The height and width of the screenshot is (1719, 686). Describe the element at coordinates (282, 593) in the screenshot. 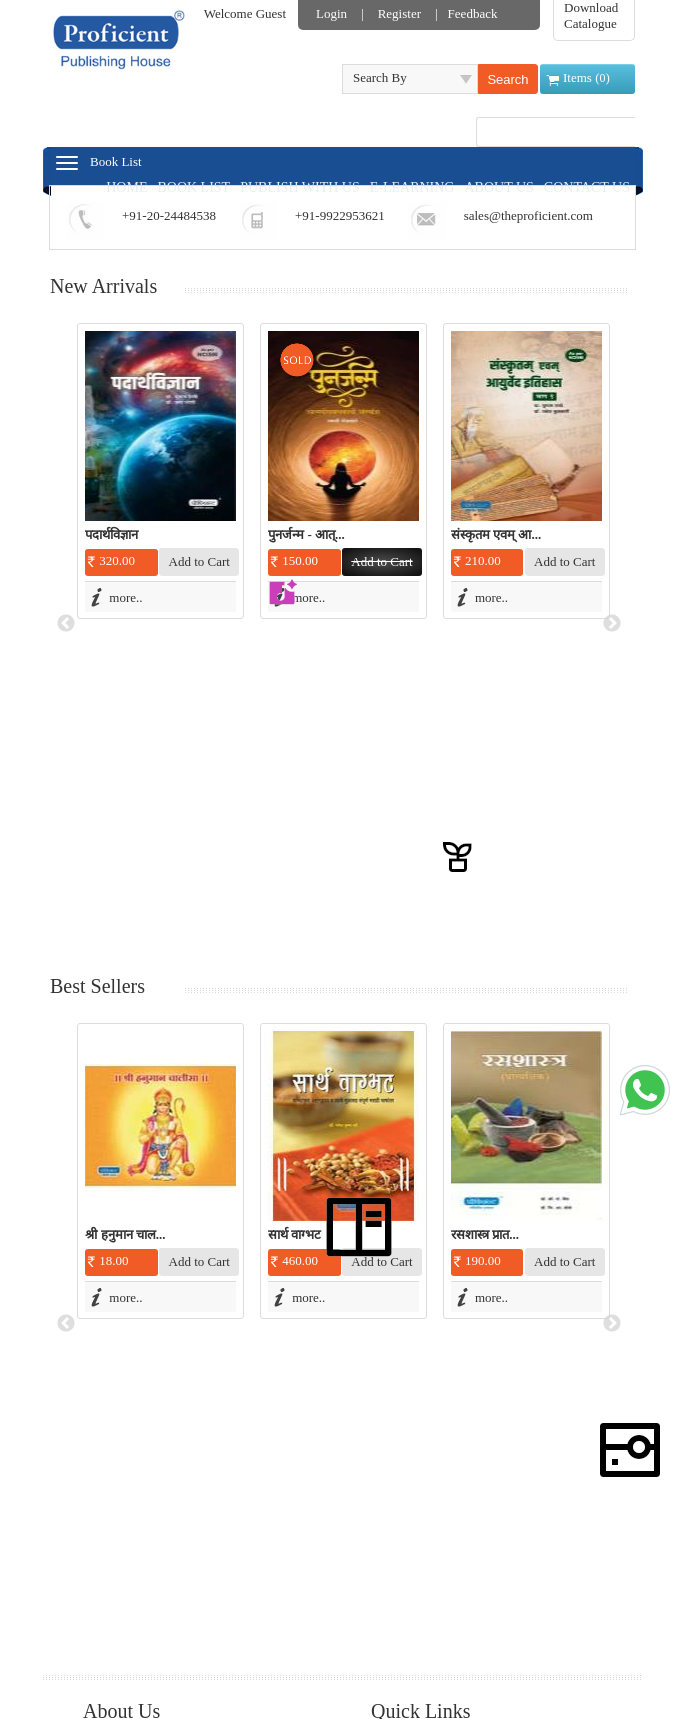

I see `ai-powered music or audio generation` at that location.